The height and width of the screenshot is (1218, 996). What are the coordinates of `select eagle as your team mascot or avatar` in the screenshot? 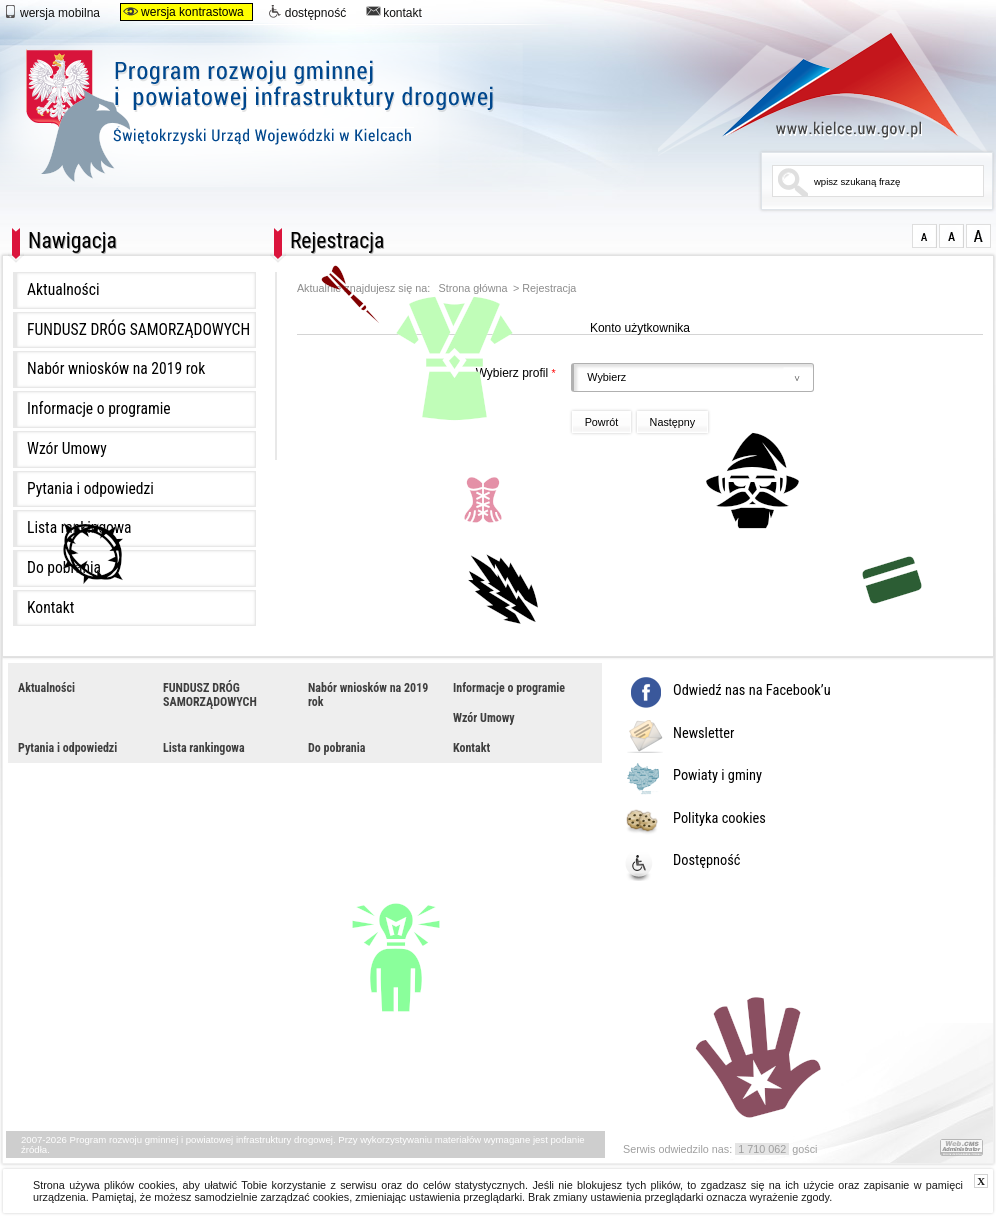 It's located at (85, 135).